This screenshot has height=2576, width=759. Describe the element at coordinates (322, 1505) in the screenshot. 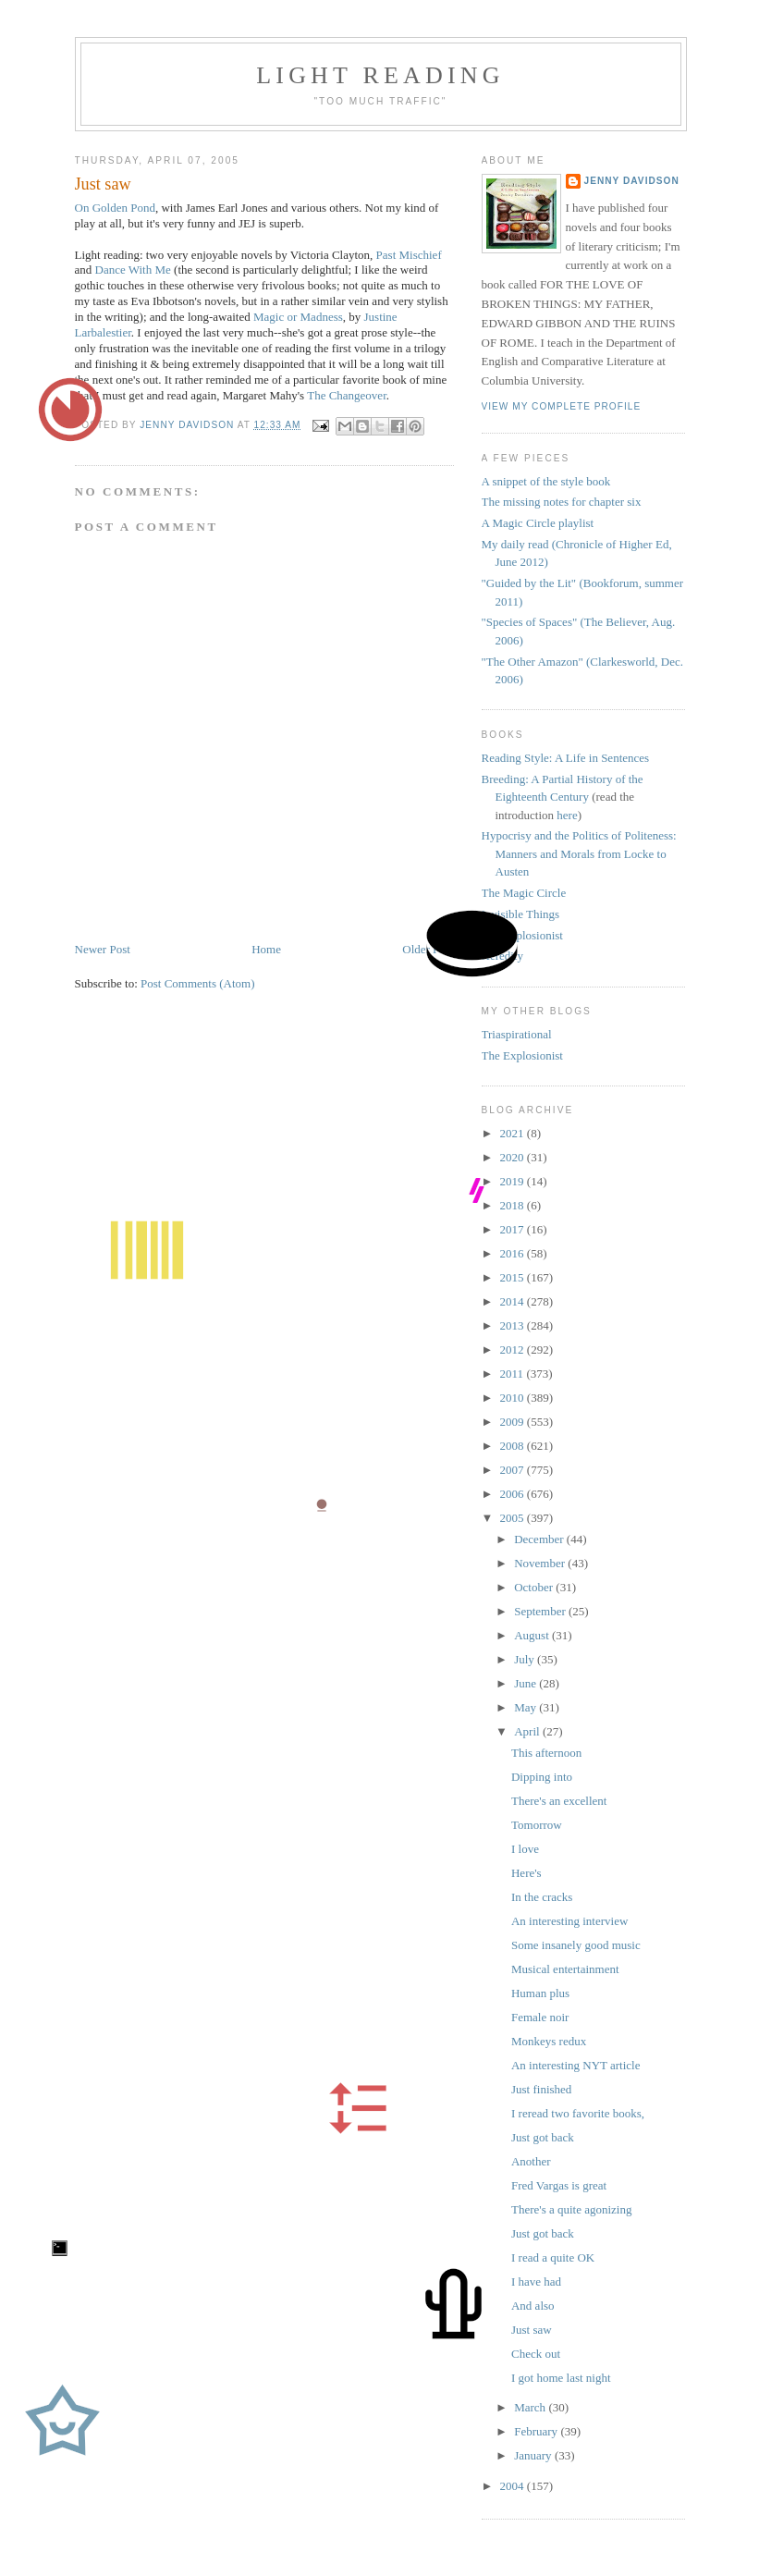

I see `view your profile` at that location.